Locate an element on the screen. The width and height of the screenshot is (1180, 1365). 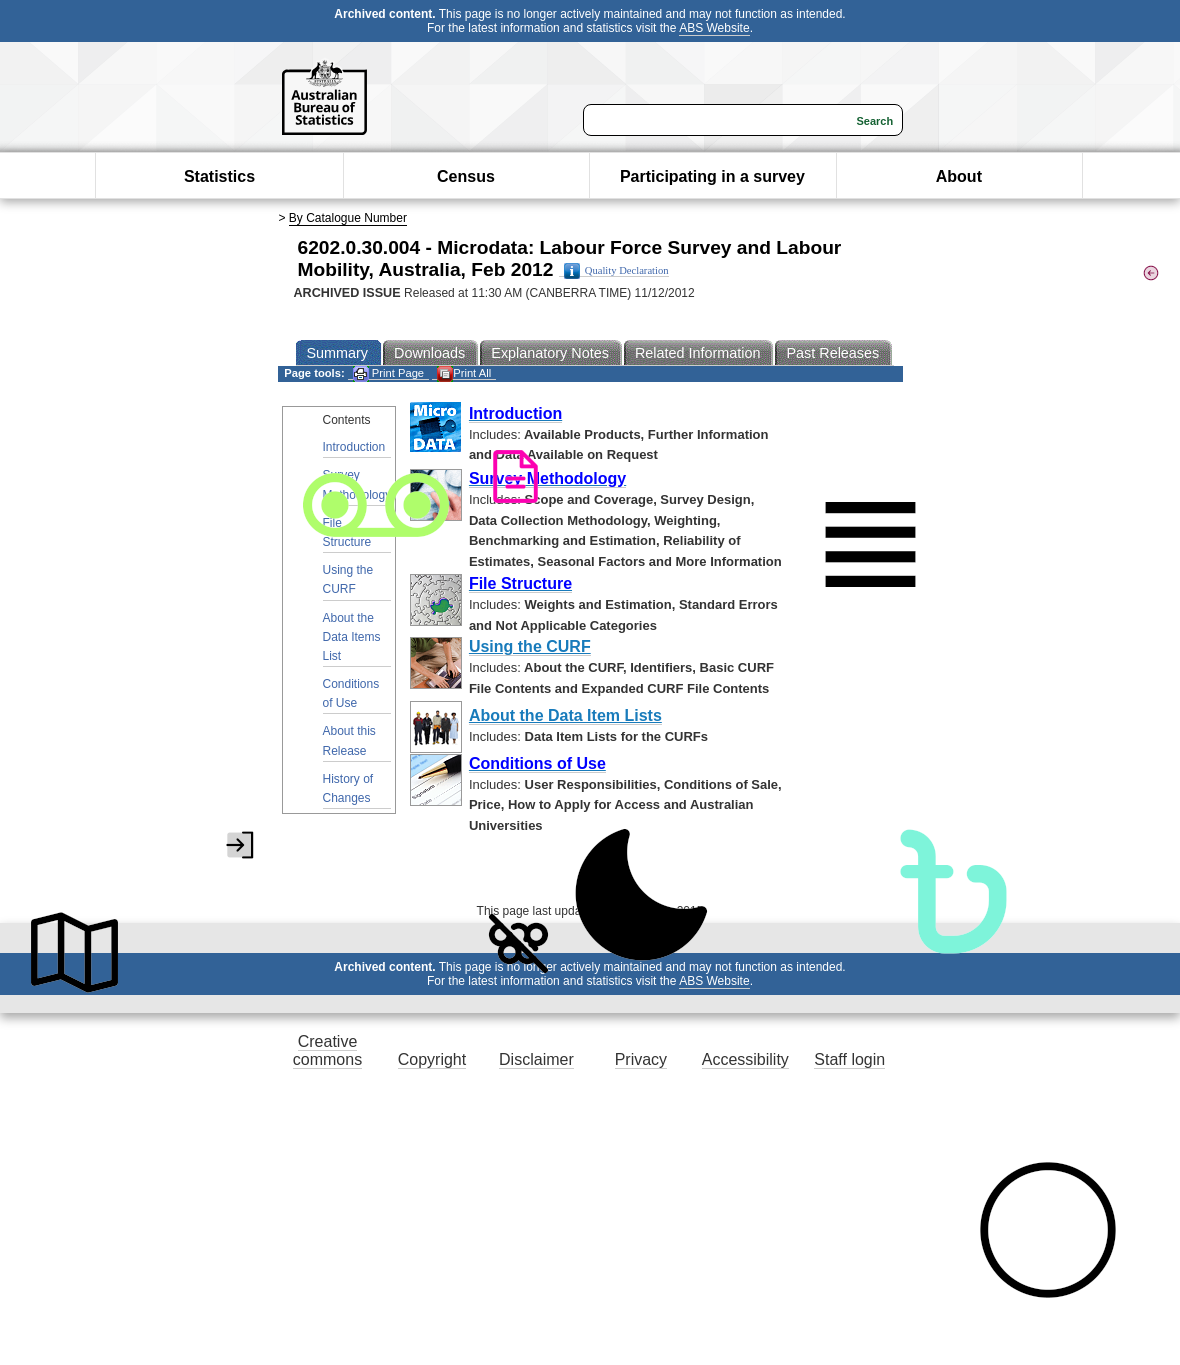
sign in to your account is located at coordinates (242, 845).